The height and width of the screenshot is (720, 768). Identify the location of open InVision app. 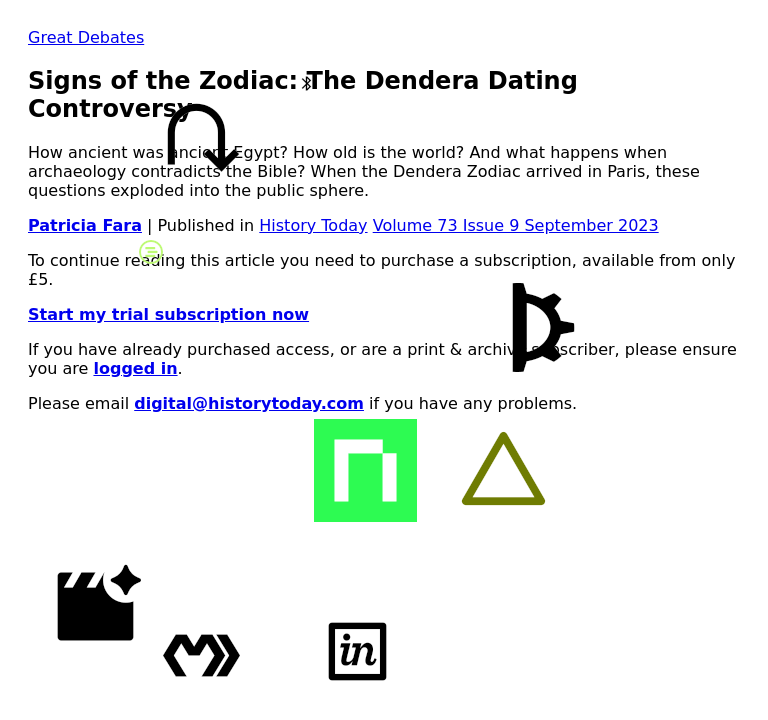
(357, 651).